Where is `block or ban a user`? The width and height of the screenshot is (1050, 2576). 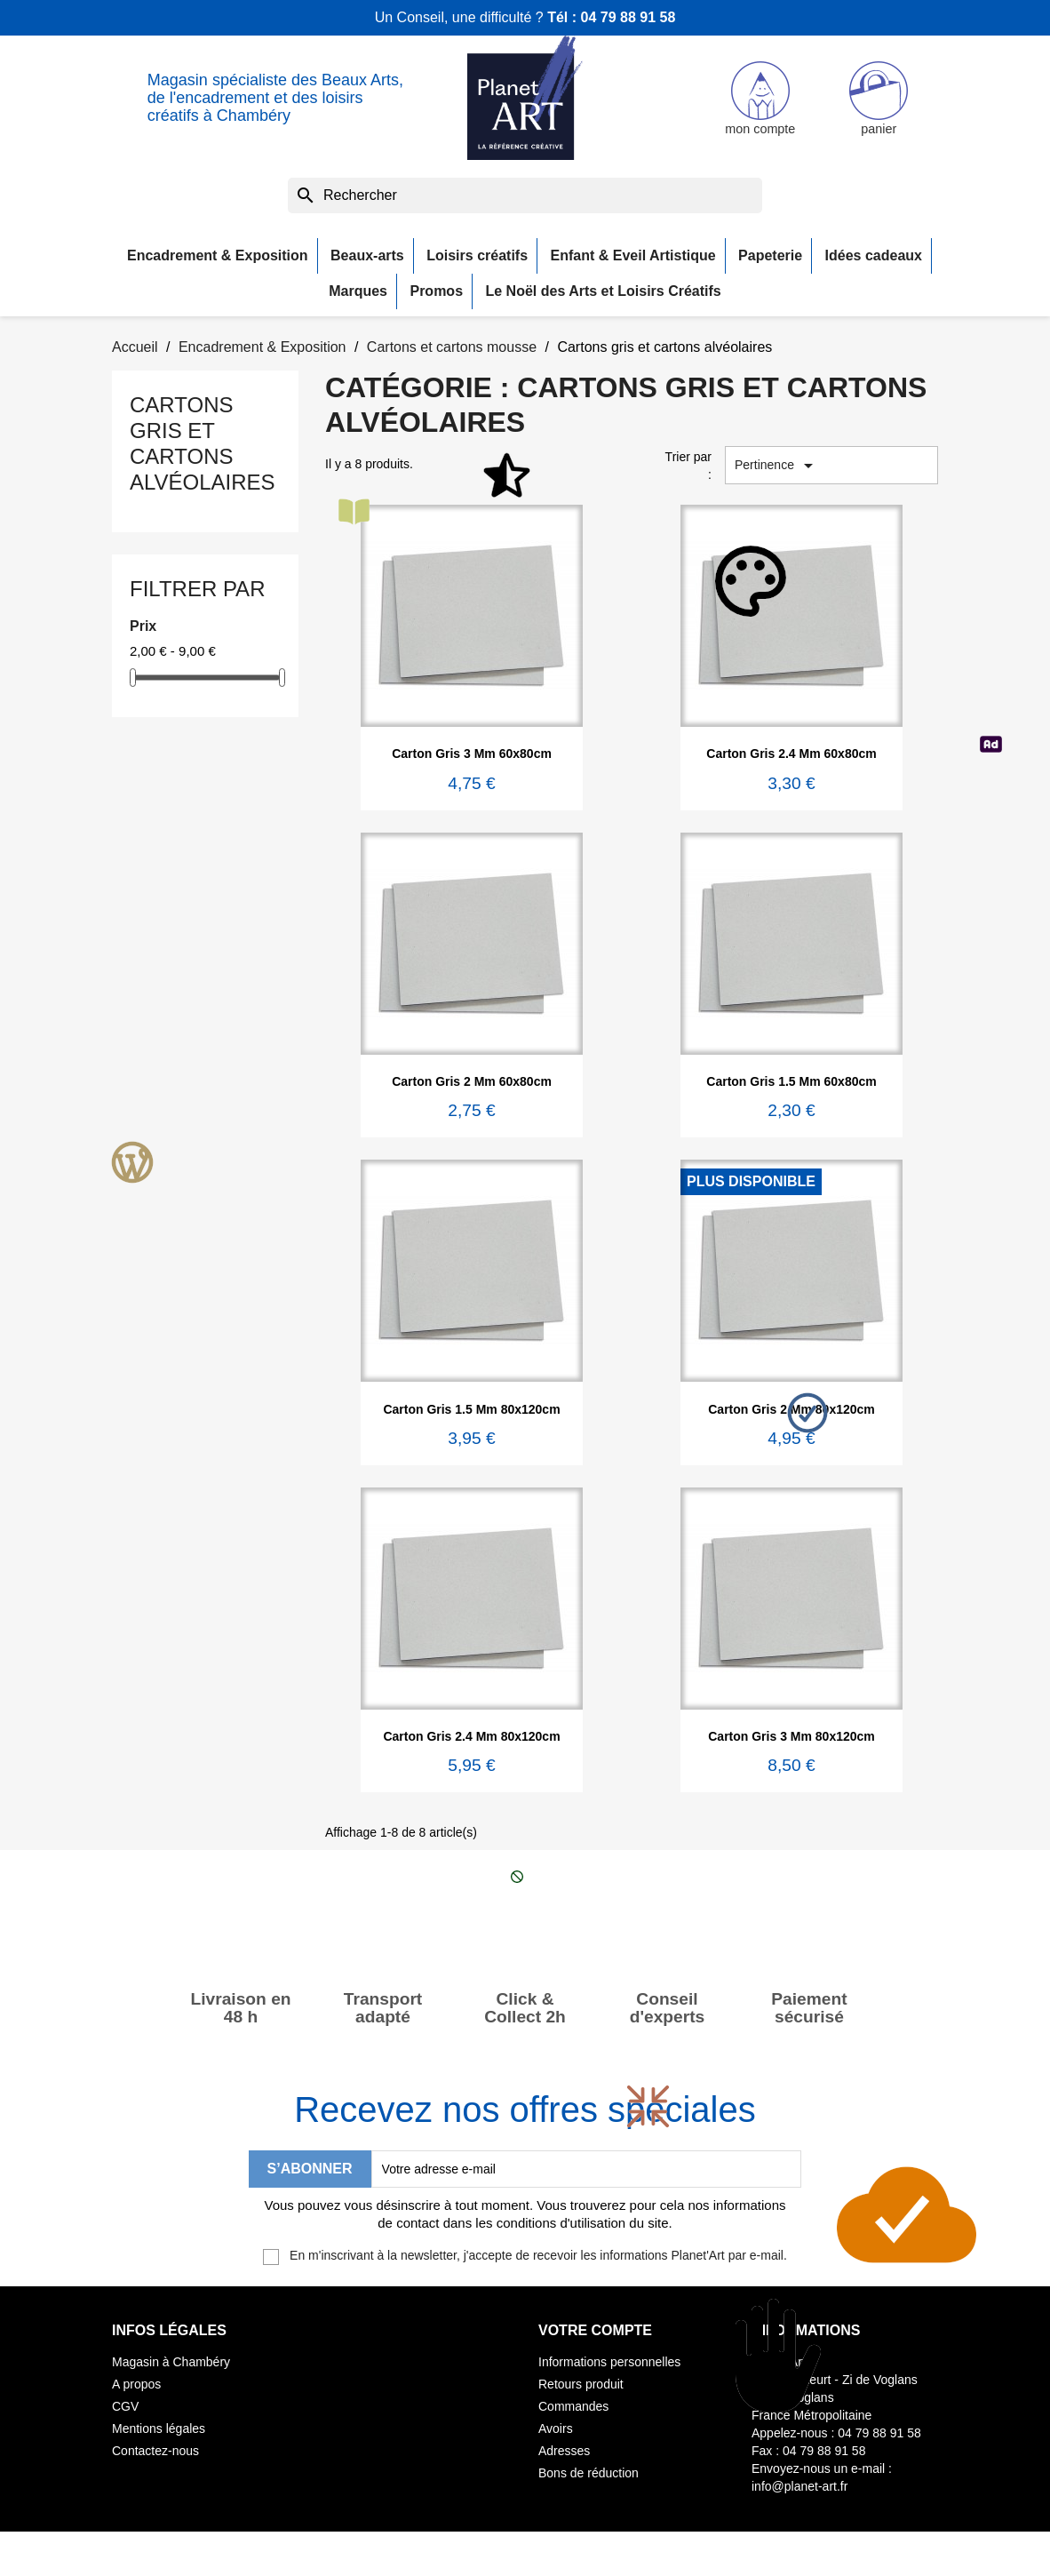
block or ban a user is located at coordinates (517, 1877).